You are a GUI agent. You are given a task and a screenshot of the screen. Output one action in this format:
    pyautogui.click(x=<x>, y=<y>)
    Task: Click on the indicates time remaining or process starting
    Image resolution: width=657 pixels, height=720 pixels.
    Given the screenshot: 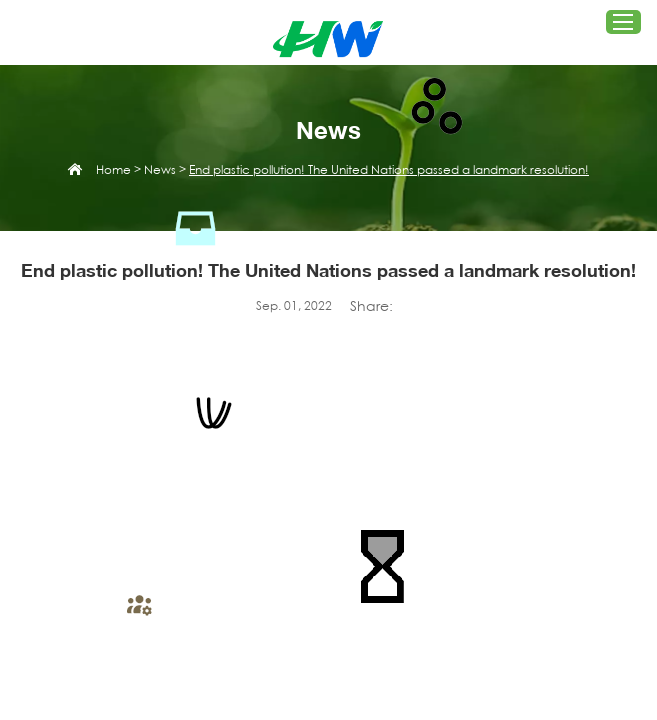 What is the action you would take?
    pyautogui.click(x=382, y=566)
    